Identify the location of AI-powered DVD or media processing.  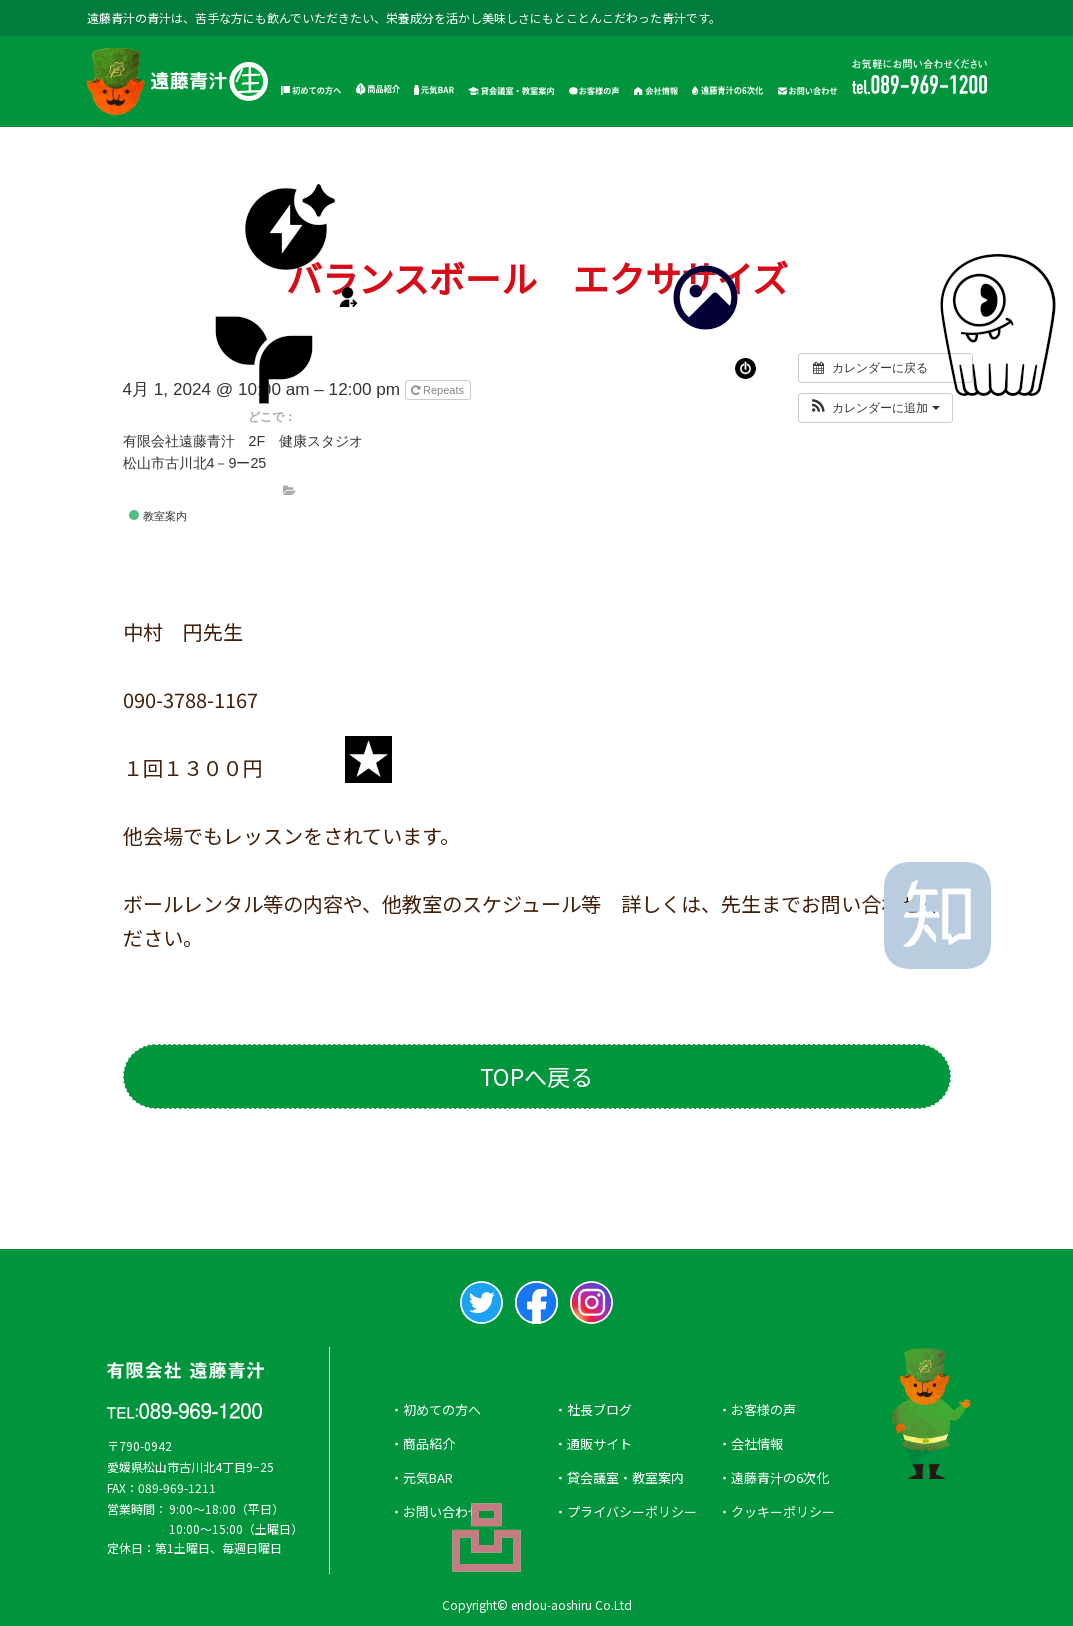
(286, 229).